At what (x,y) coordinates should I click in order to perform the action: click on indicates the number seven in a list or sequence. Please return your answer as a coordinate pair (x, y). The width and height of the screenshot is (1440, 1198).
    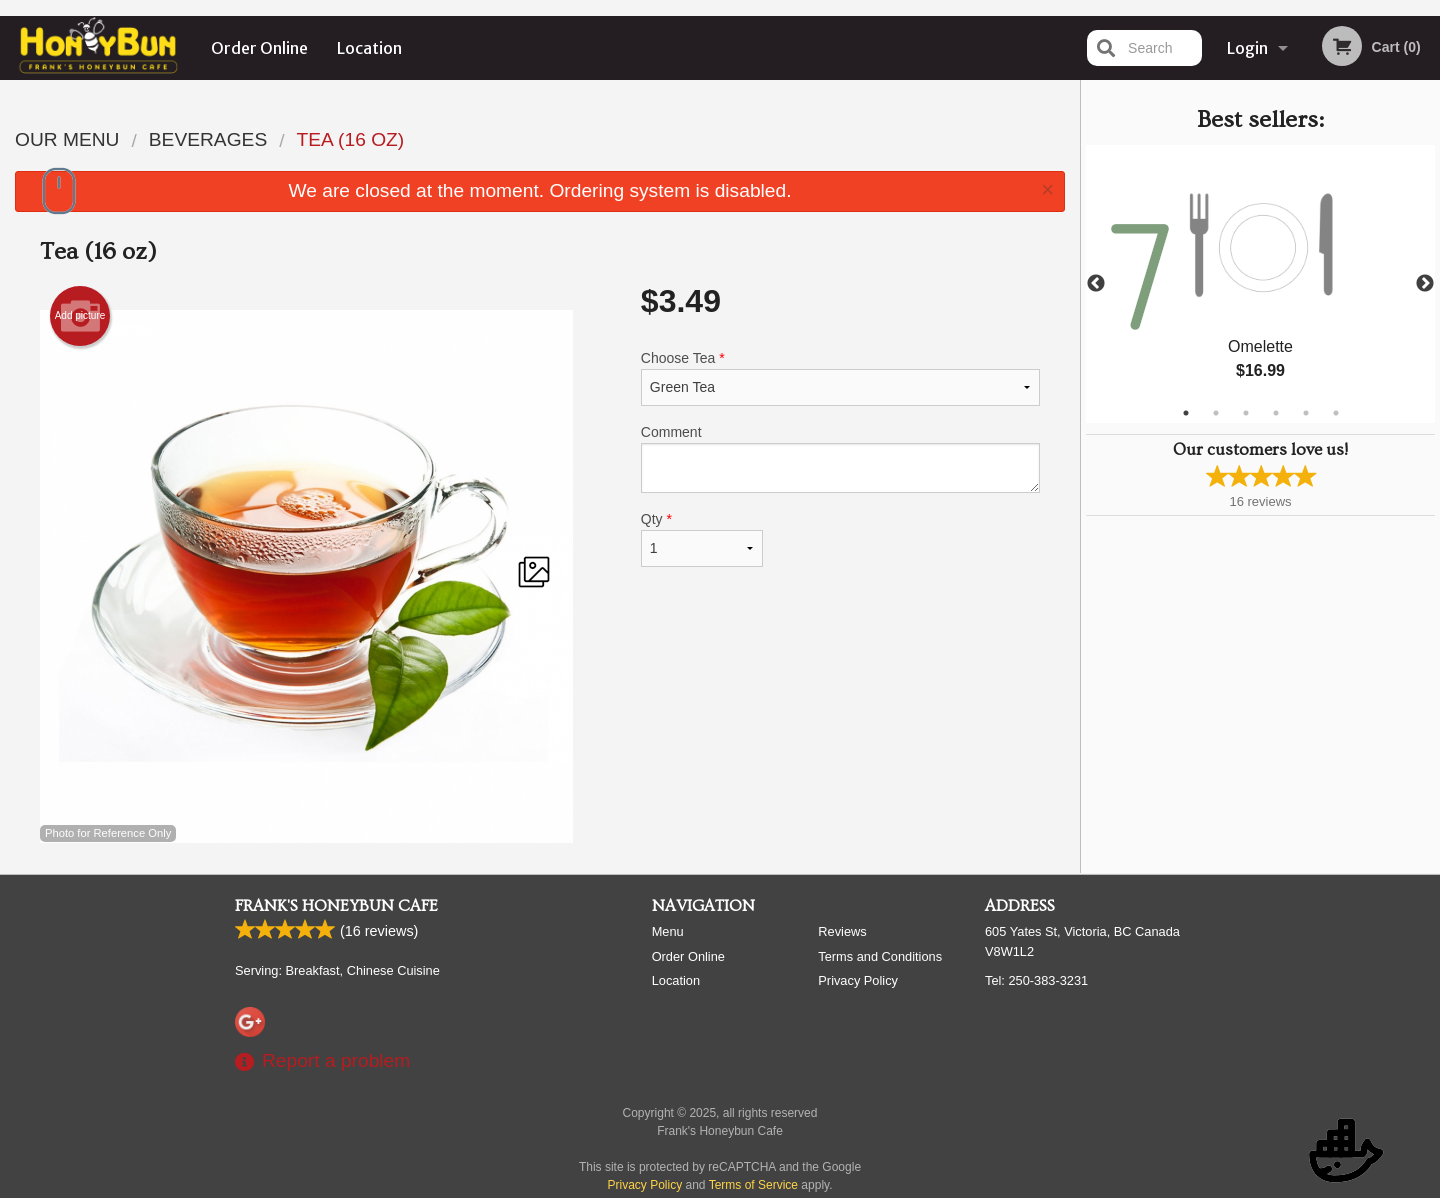
    Looking at the image, I should click on (1140, 277).